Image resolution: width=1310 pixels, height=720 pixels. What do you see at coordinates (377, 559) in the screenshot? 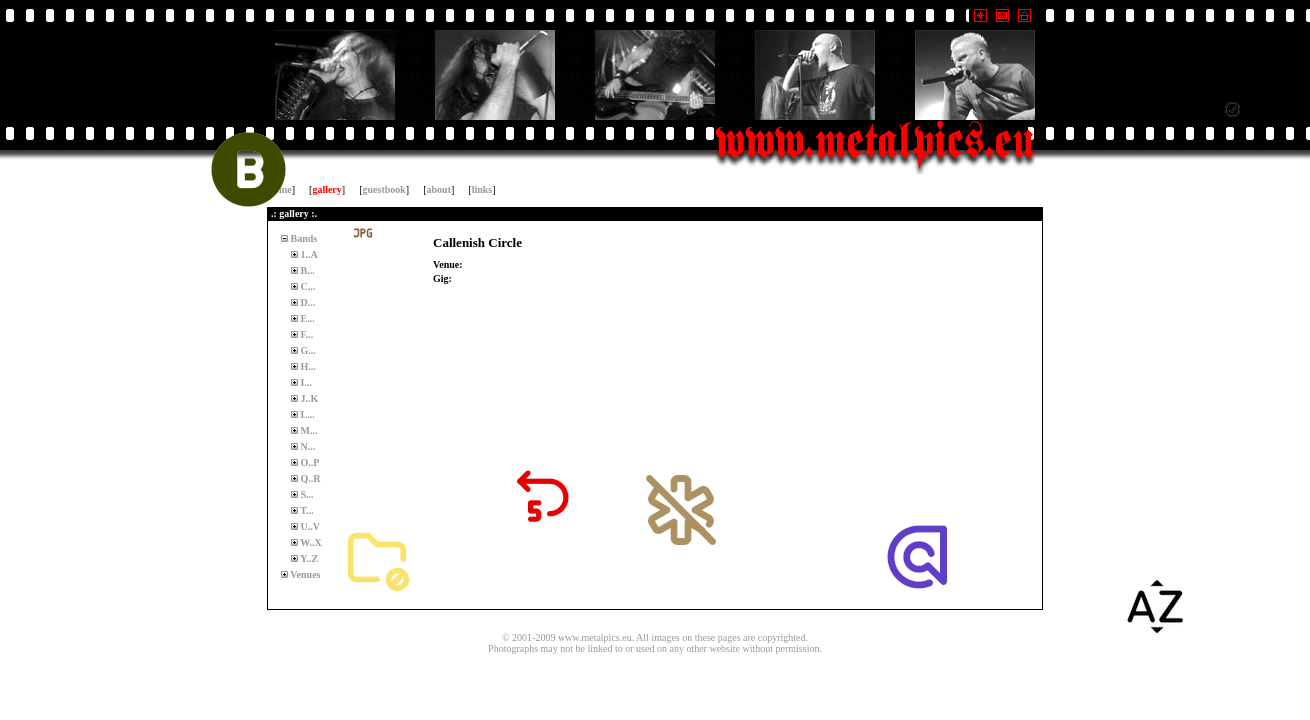
I see `cancel folder upload or creation` at bounding box center [377, 559].